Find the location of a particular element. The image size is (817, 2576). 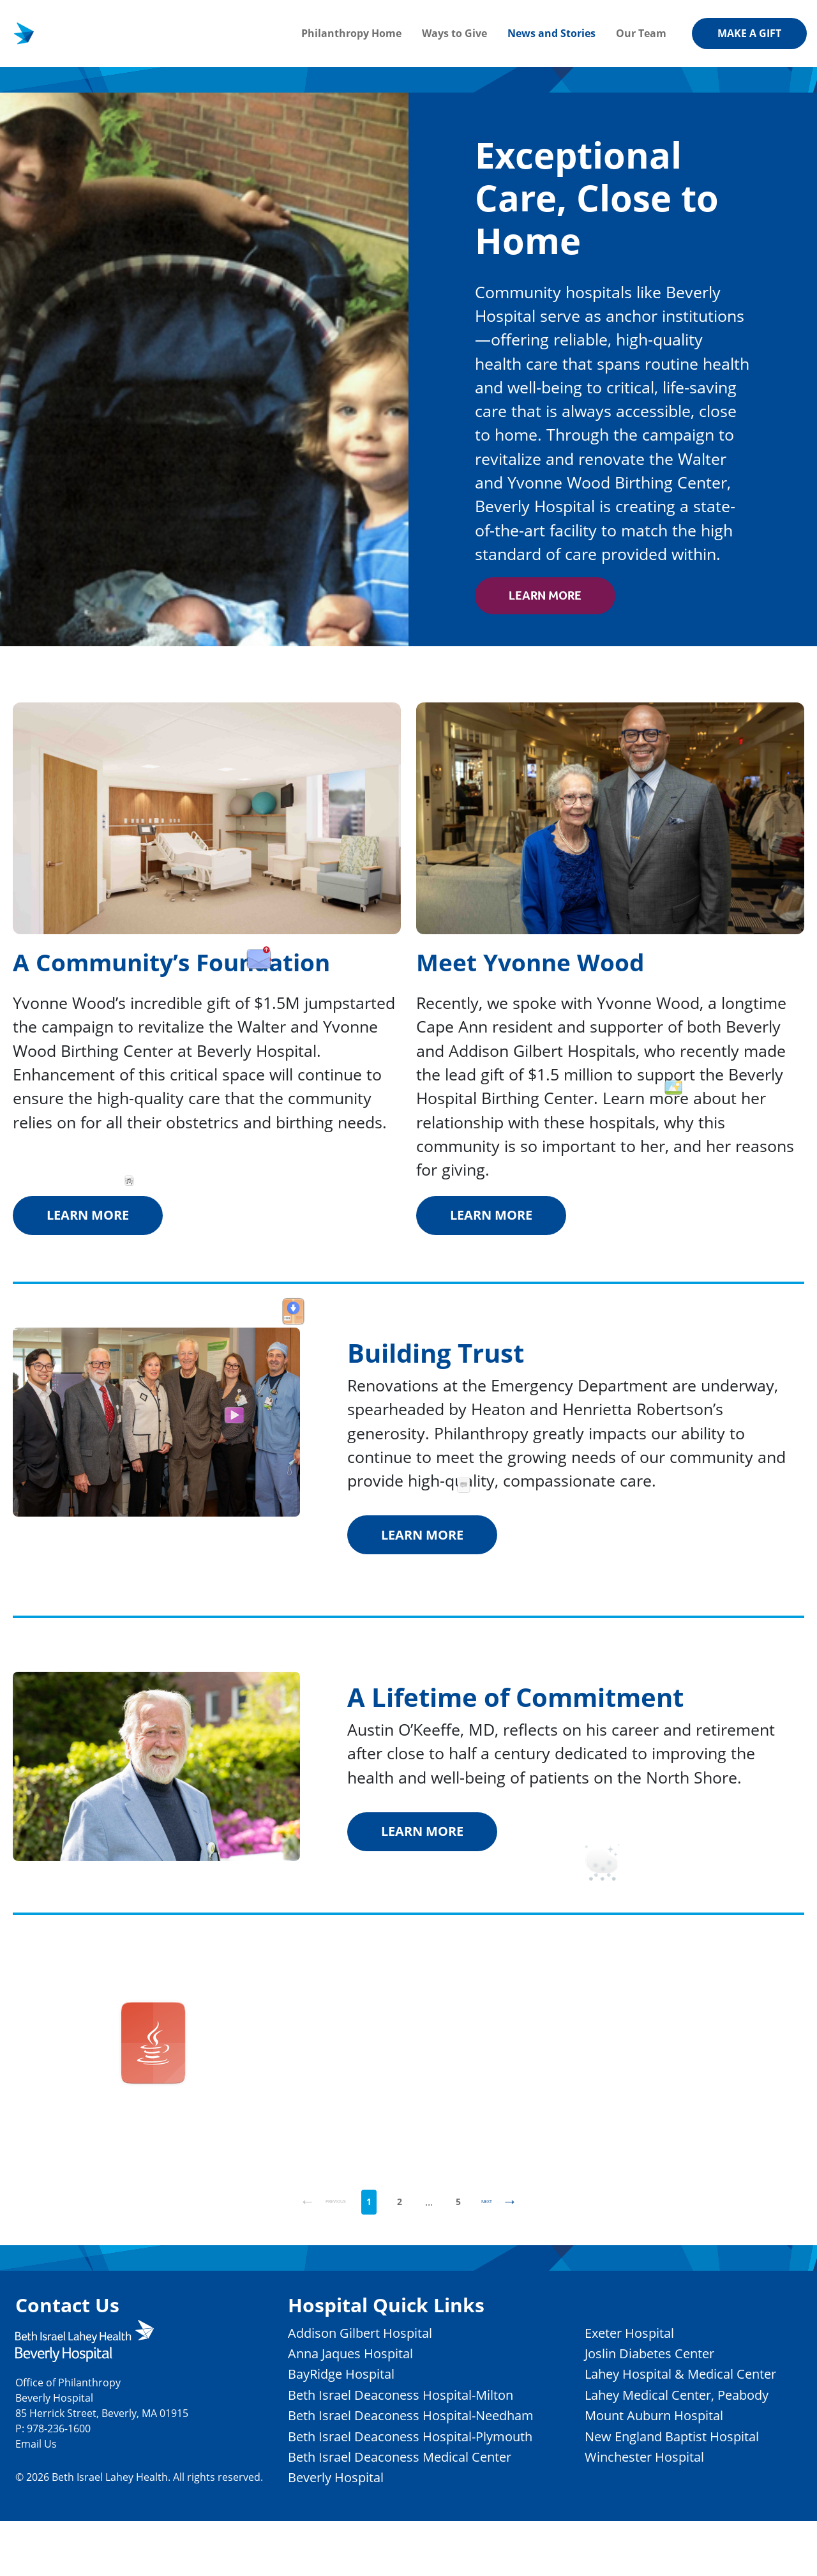

open totem video player is located at coordinates (234, 1415).